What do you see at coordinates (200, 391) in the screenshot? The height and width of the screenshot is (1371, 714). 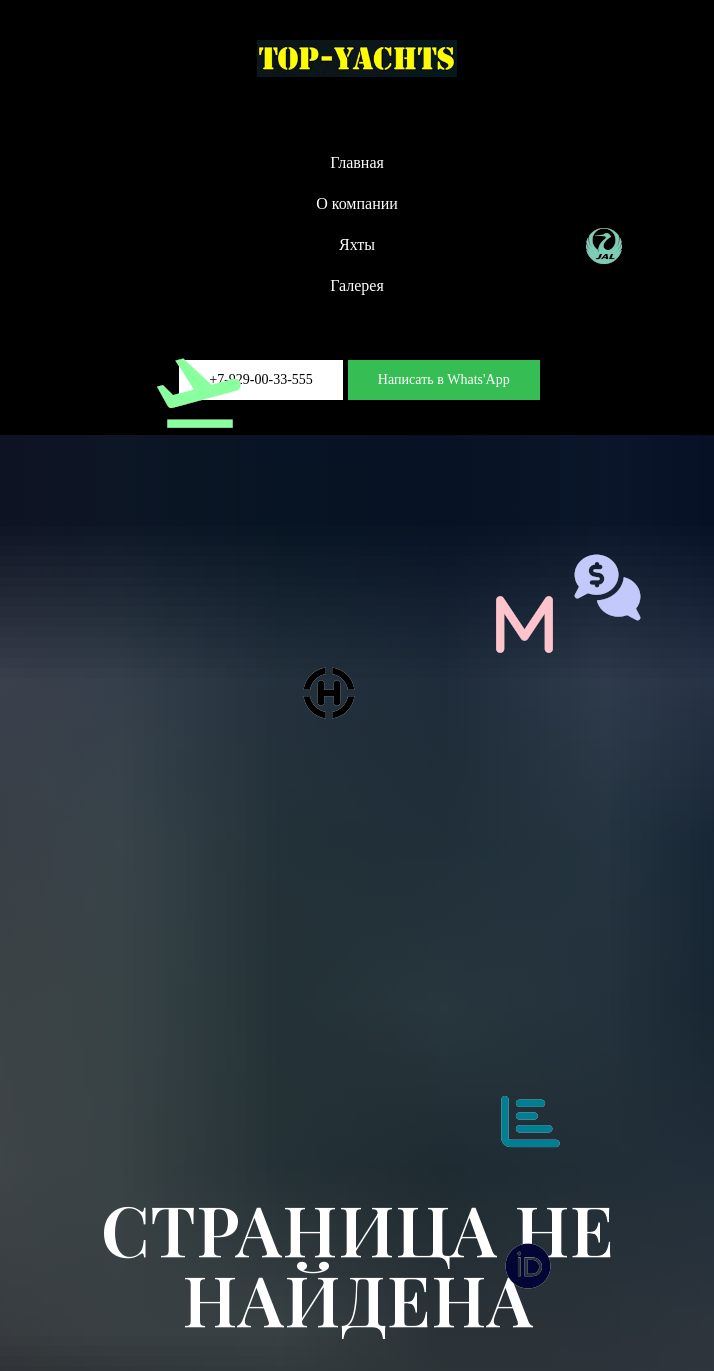 I see `view departing flights` at bounding box center [200, 391].